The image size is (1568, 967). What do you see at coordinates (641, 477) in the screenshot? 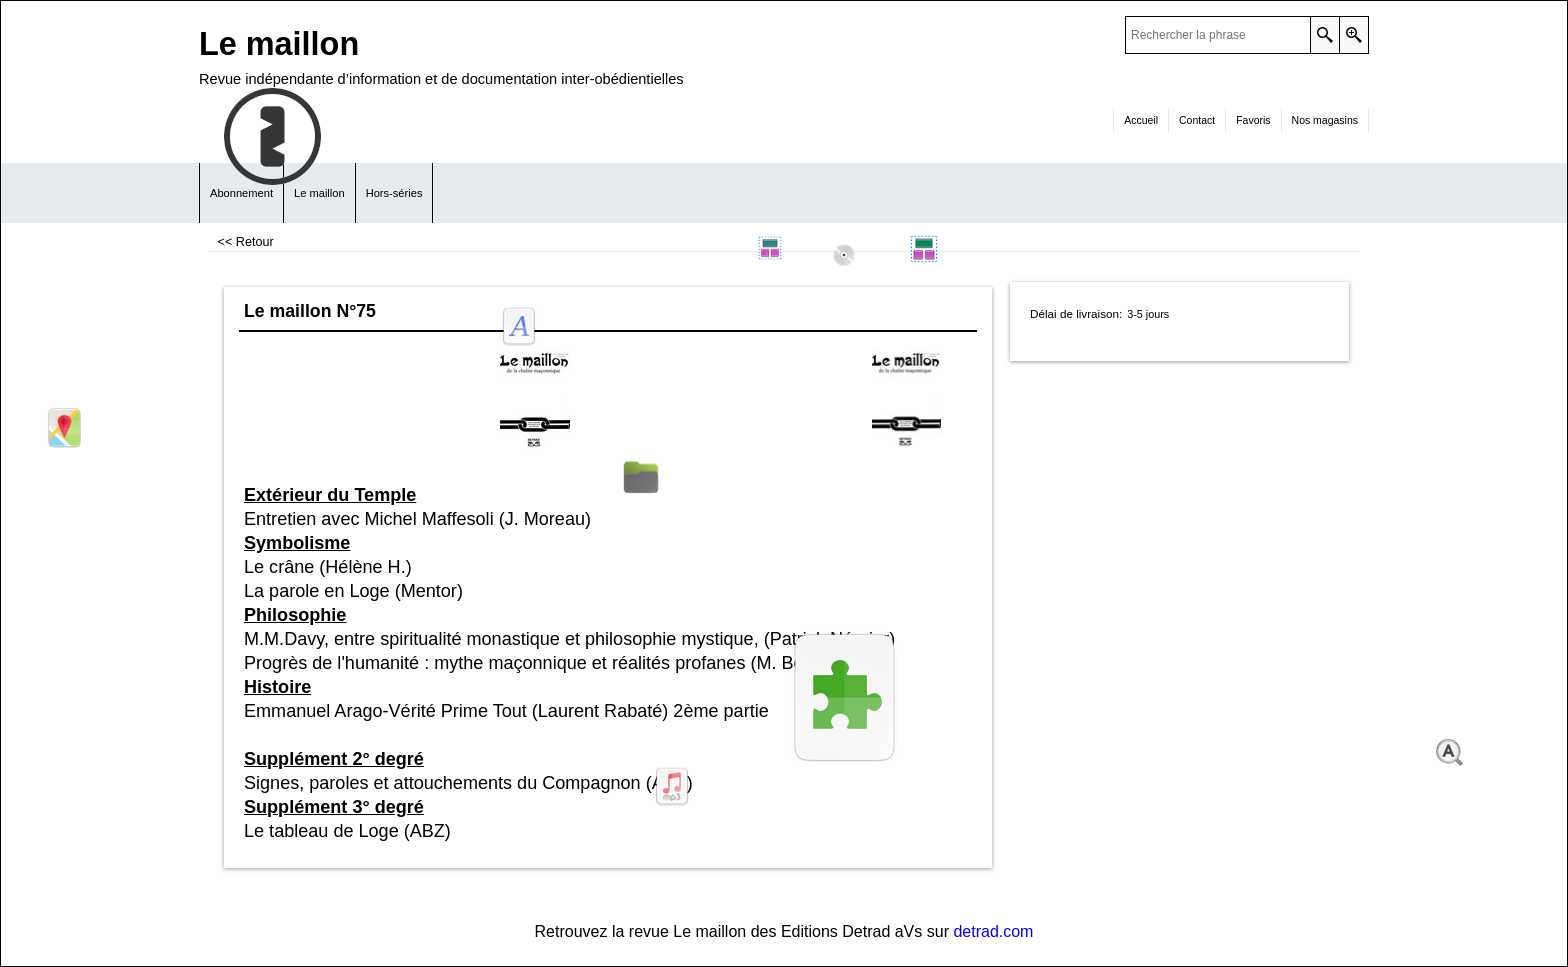
I see `indicates a folder is ready to accept dragged items` at bounding box center [641, 477].